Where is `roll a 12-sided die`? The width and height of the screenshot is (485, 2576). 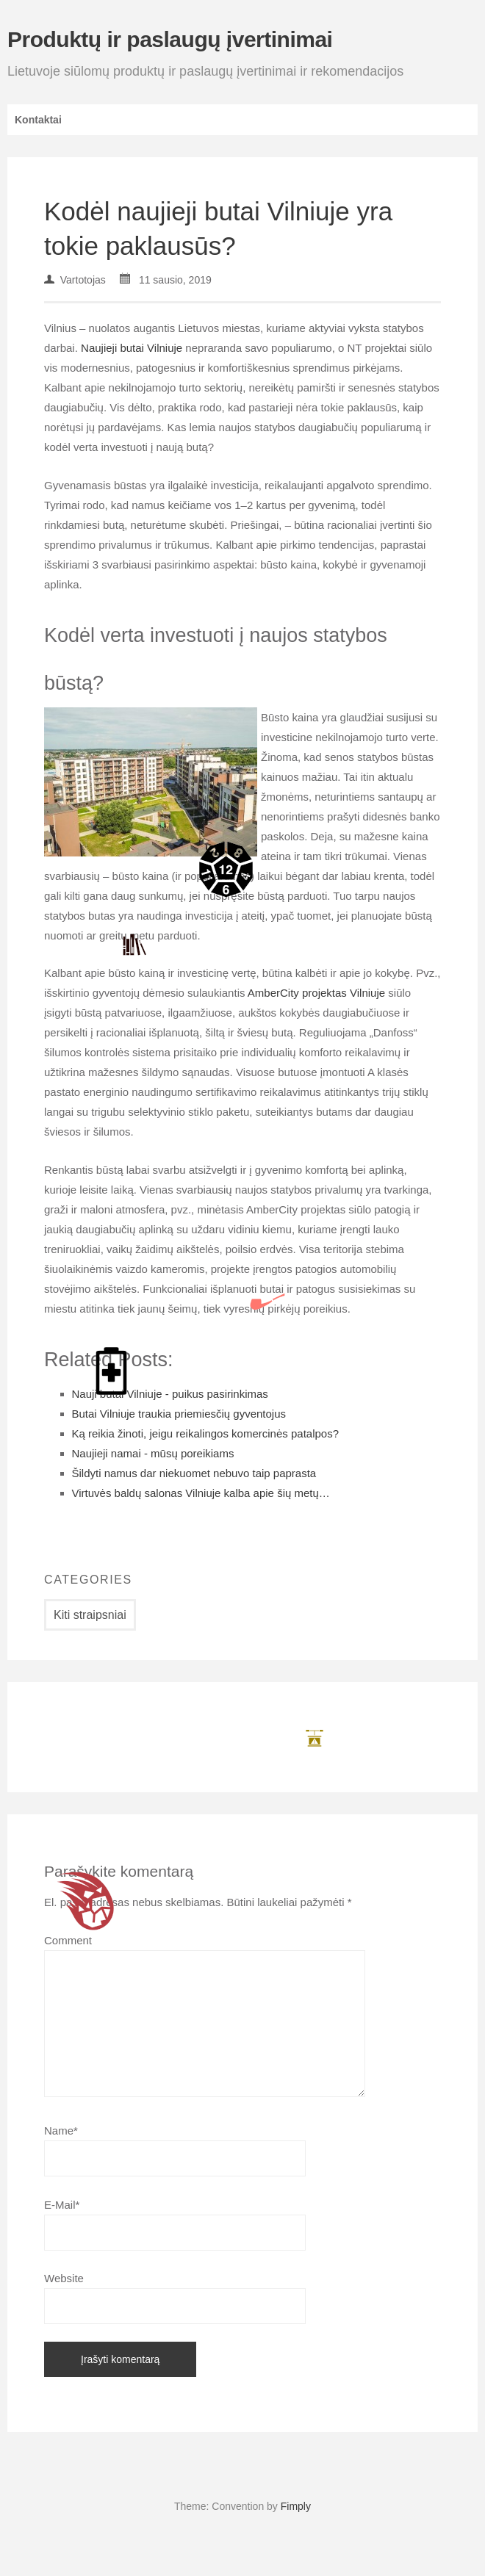
roll a 12-sided die is located at coordinates (226, 869).